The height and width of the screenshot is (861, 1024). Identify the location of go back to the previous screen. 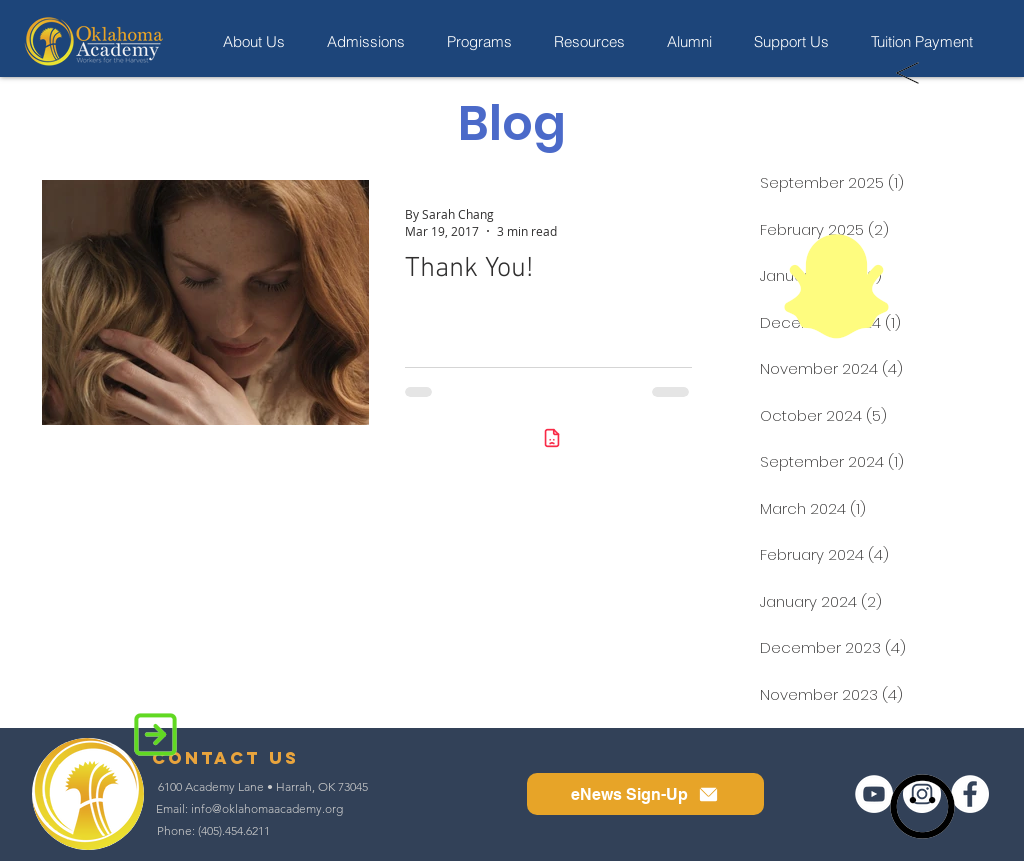
(908, 73).